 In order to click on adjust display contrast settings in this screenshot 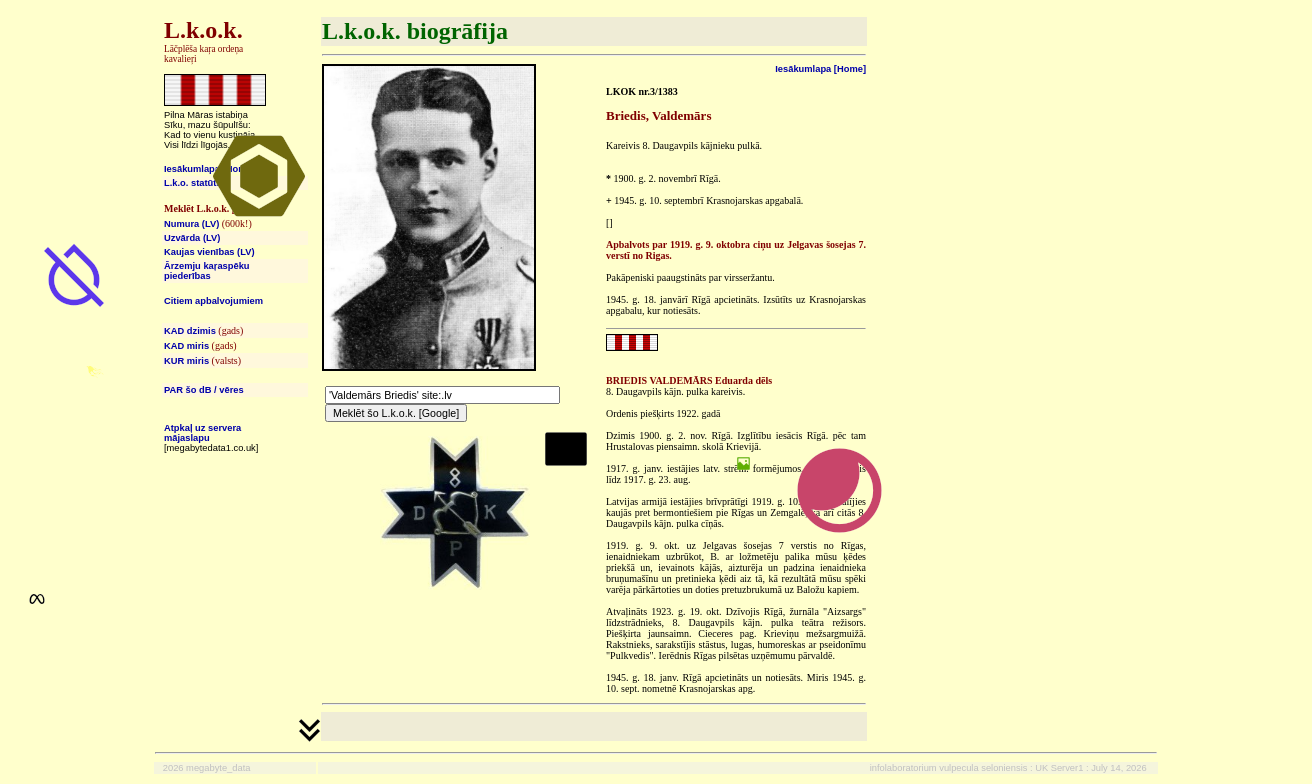, I will do `click(839, 490)`.